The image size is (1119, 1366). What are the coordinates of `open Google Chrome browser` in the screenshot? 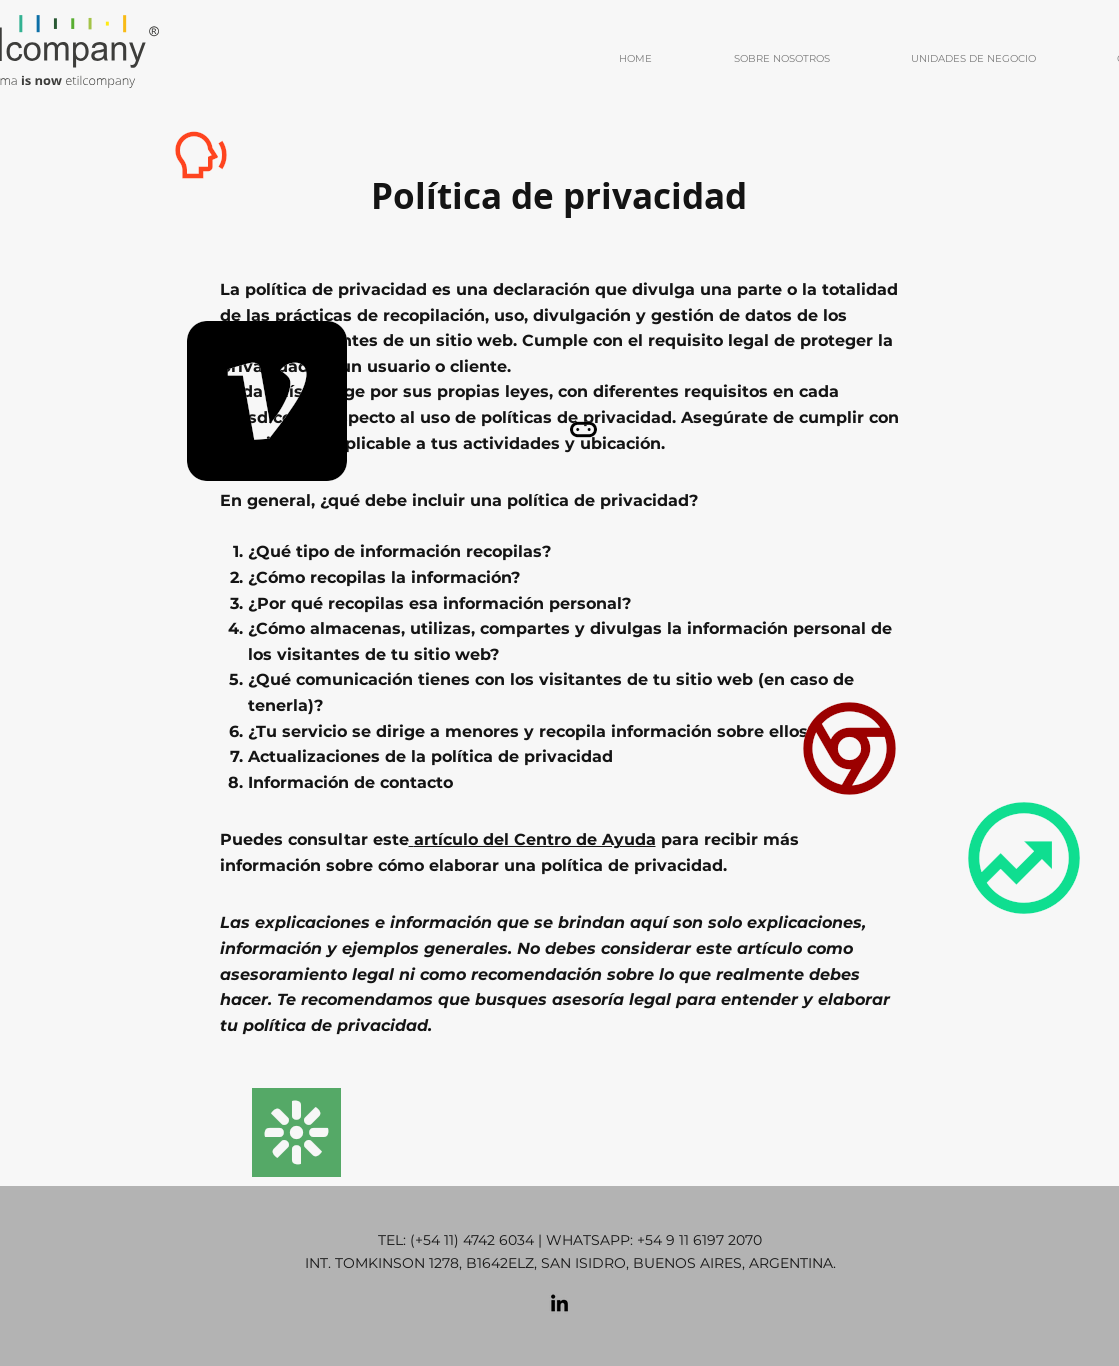 It's located at (849, 748).